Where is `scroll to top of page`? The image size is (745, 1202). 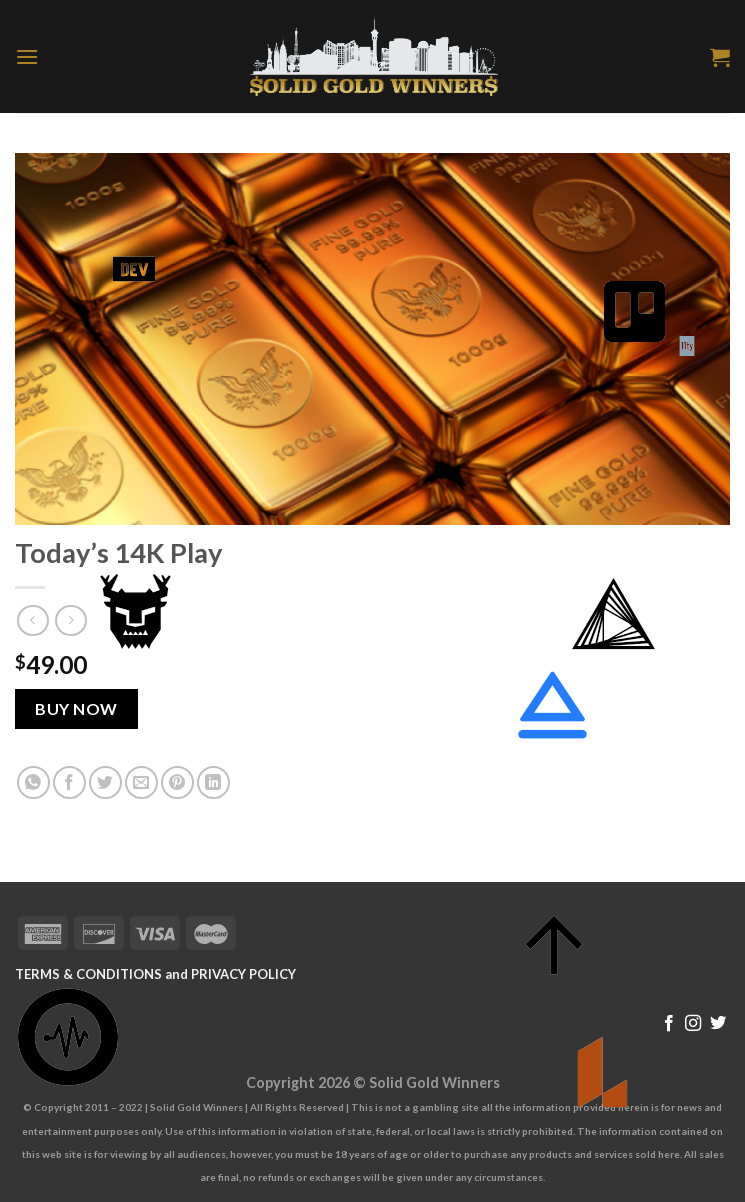 scroll to top of page is located at coordinates (554, 945).